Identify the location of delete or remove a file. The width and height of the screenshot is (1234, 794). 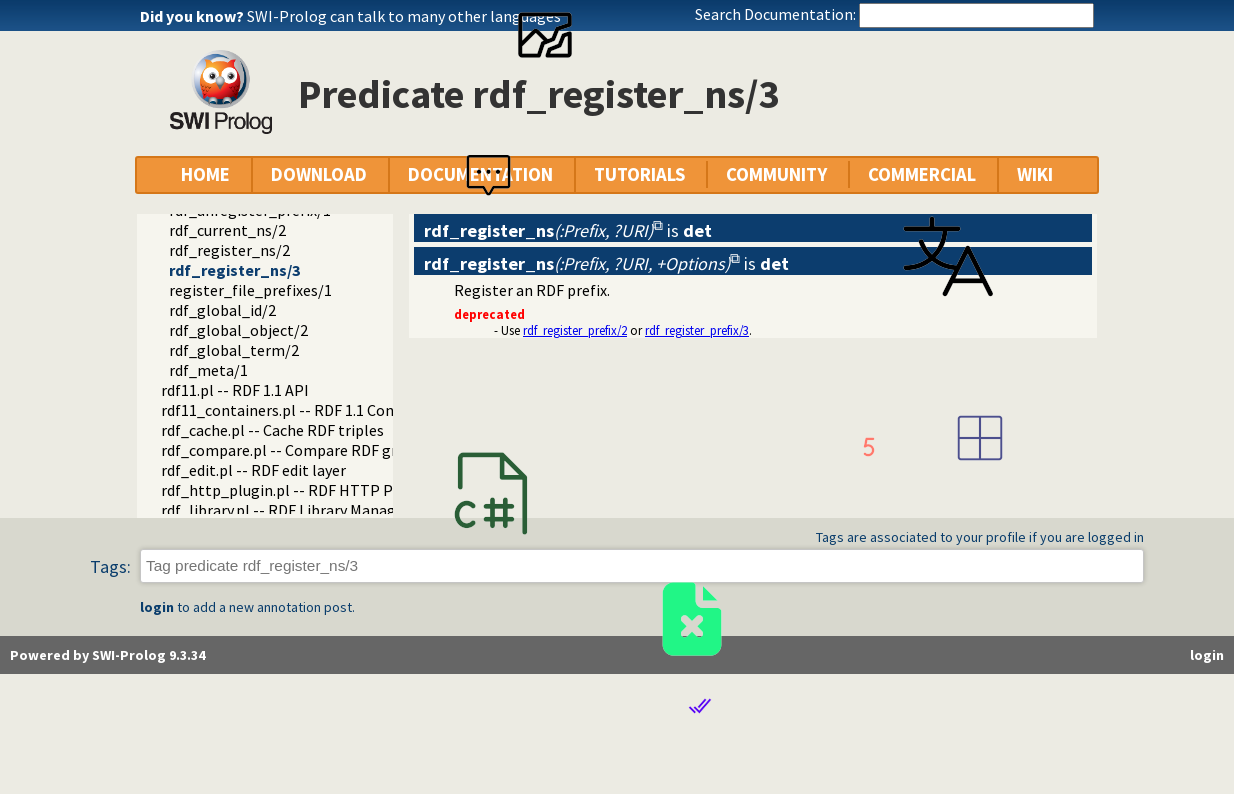
(692, 619).